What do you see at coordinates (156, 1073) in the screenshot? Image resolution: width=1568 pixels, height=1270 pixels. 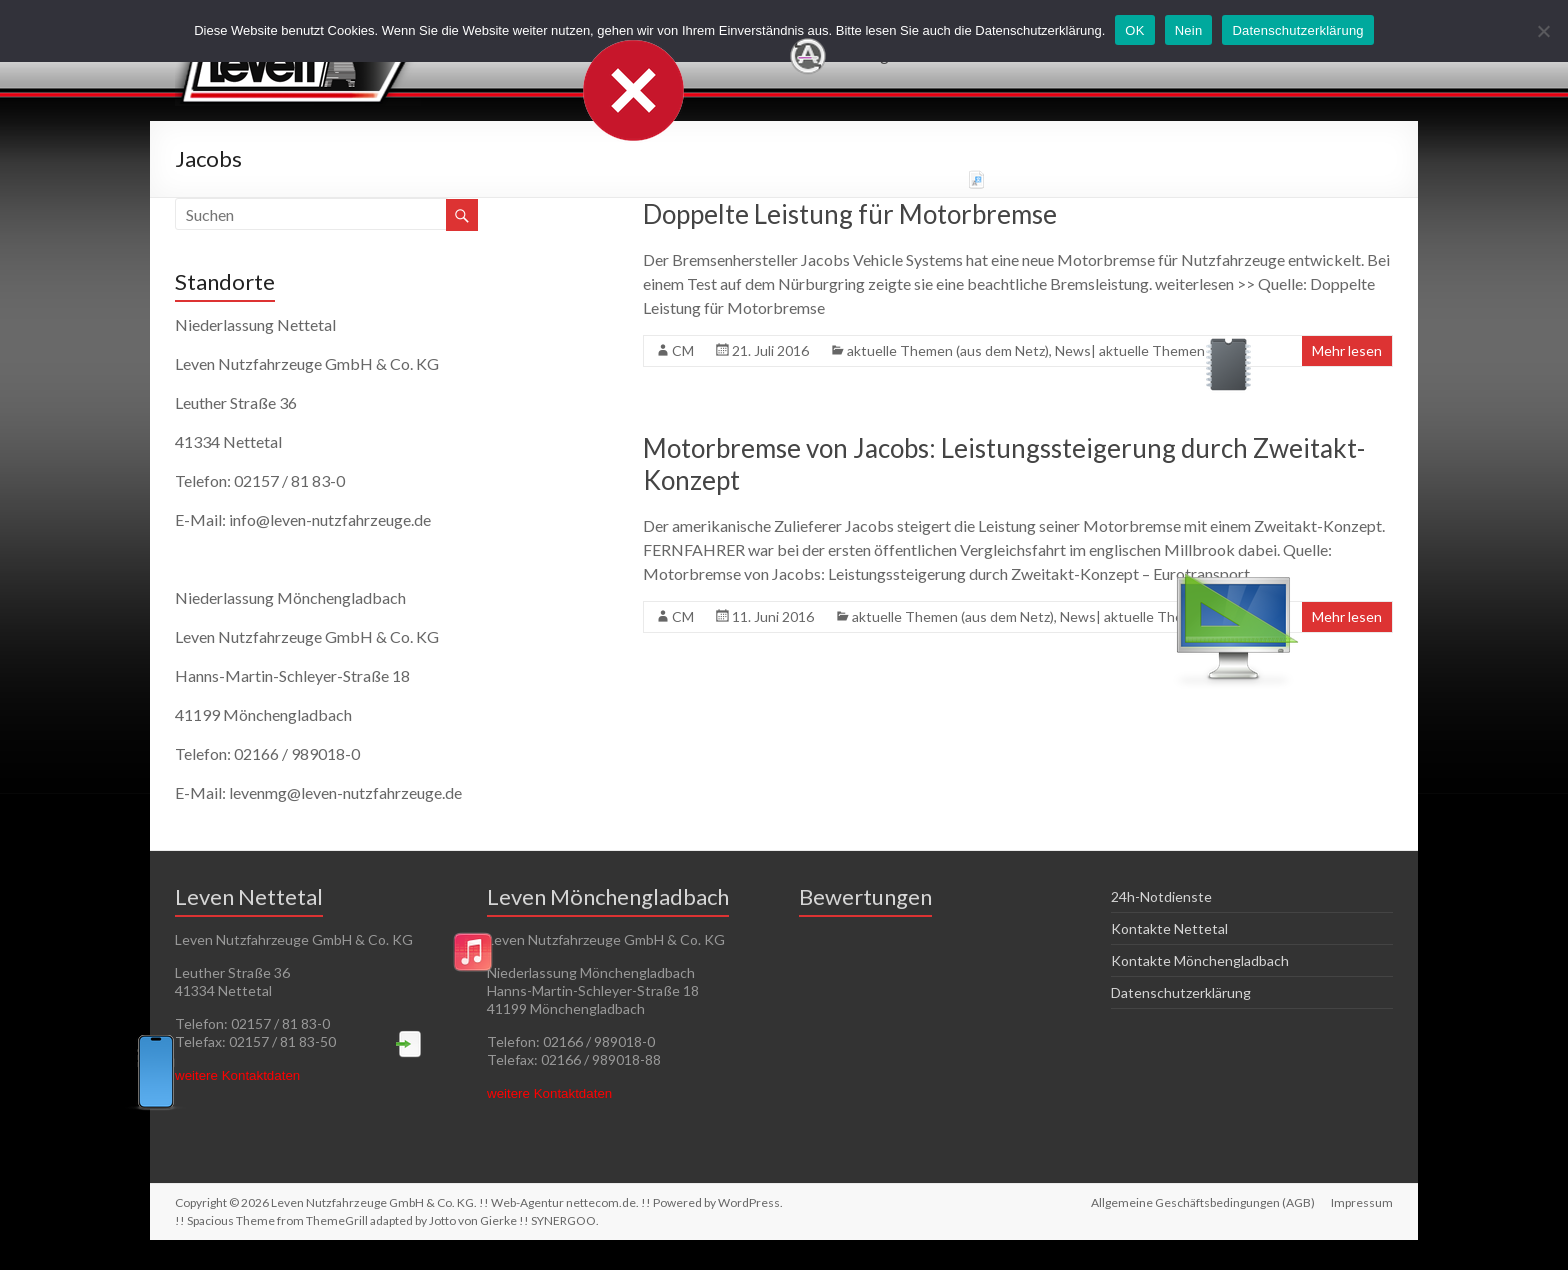 I see `iPhone 15 Pro device connected` at bounding box center [156, 1073].